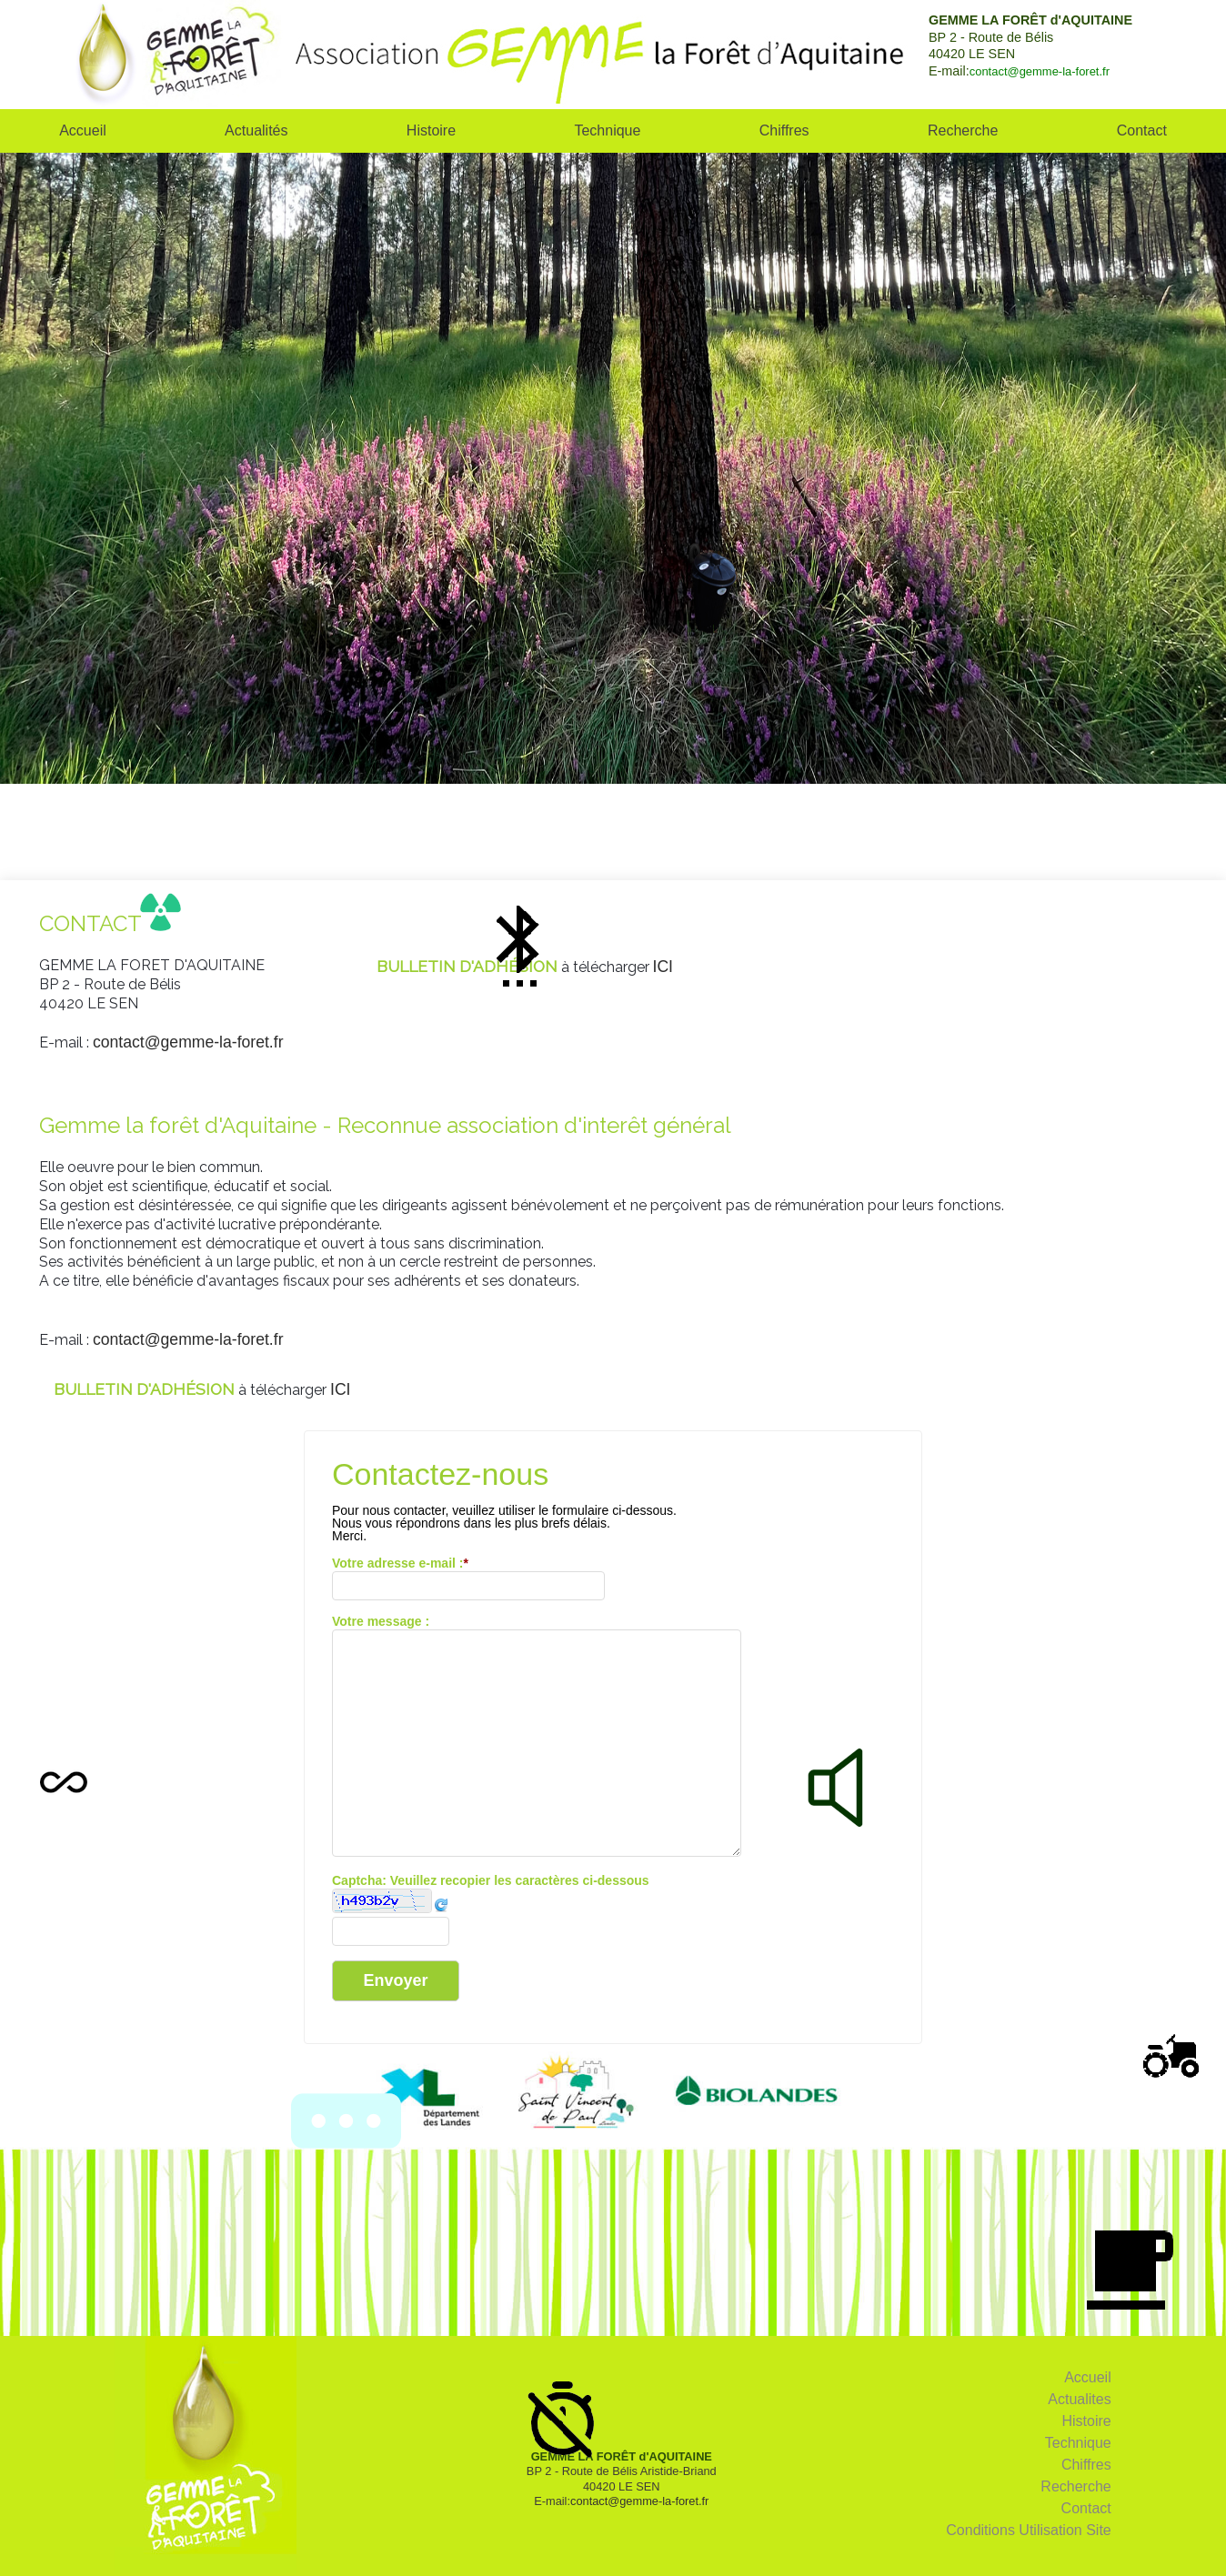 Image resolution: width=1226 pixels, height=2576 pixels. Describe the element at coordinates (562, 2420) in the screenshot. I see `timer is disabled or off` at that location.